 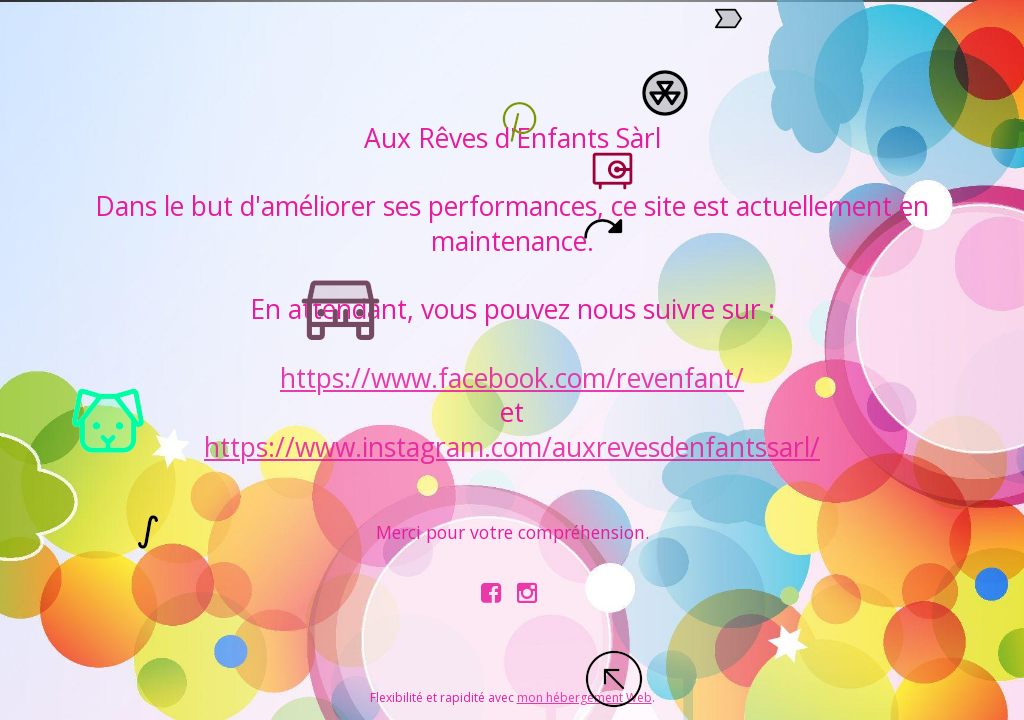 What do you see at coordinates (614, 679) in the screenshot?
I see `navigate back to previous screen` at bounding box center [614, 679].